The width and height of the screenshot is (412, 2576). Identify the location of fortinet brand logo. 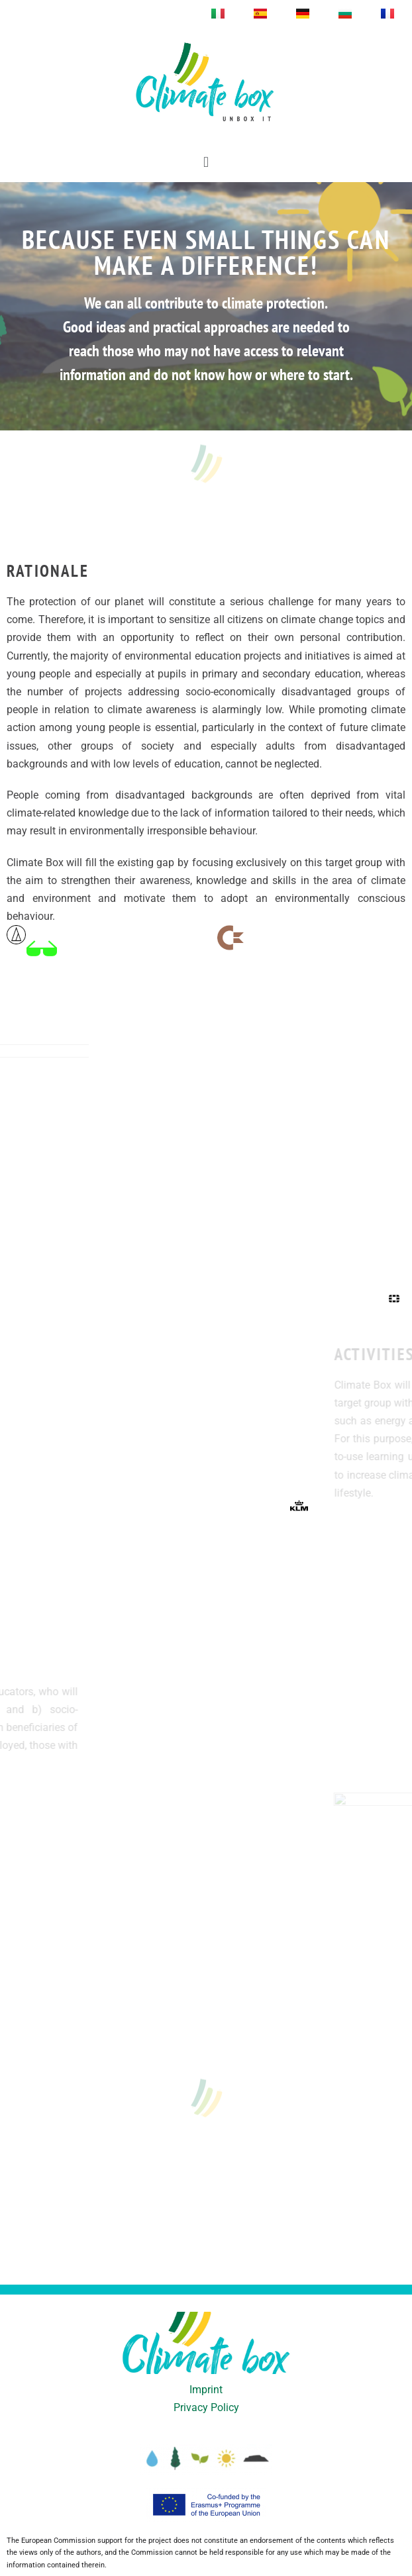
(394, 1299).